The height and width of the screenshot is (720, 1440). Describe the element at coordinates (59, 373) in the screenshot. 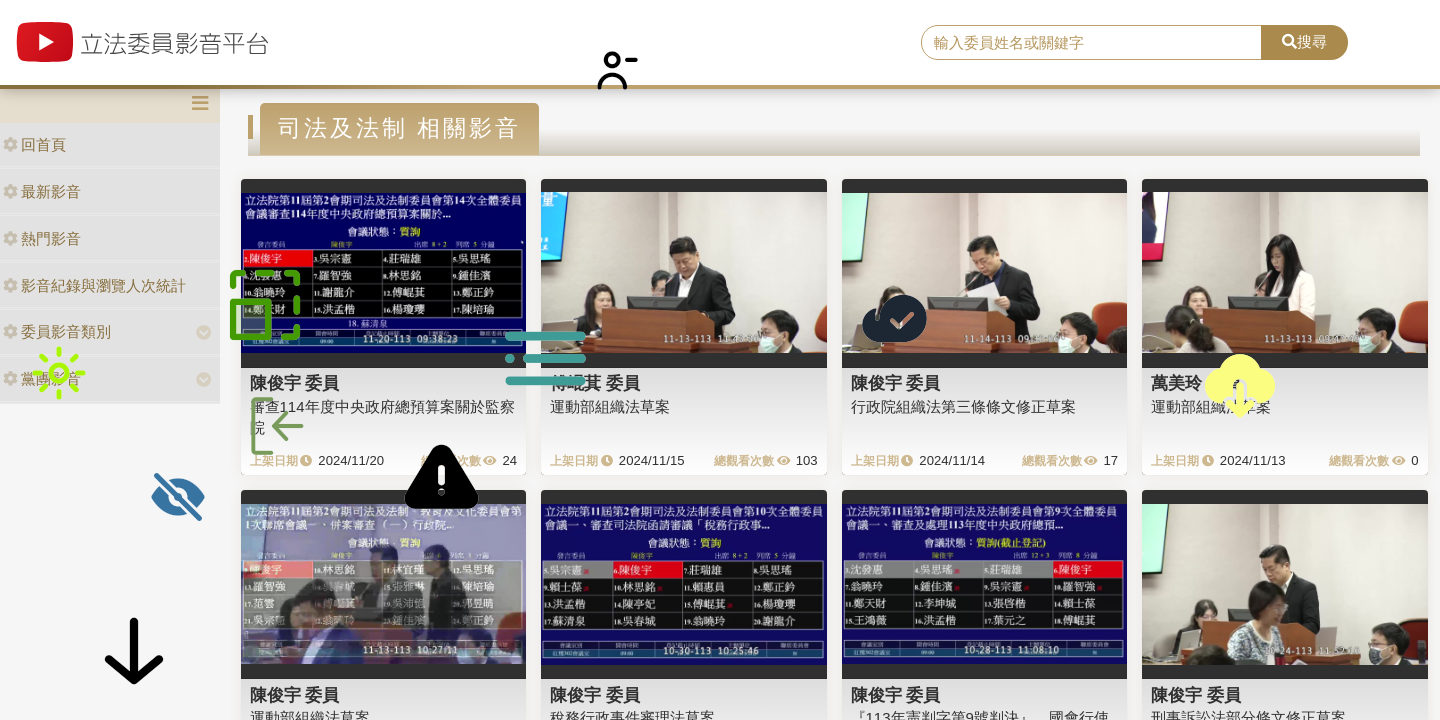

I see `switch to light mode` at that location.